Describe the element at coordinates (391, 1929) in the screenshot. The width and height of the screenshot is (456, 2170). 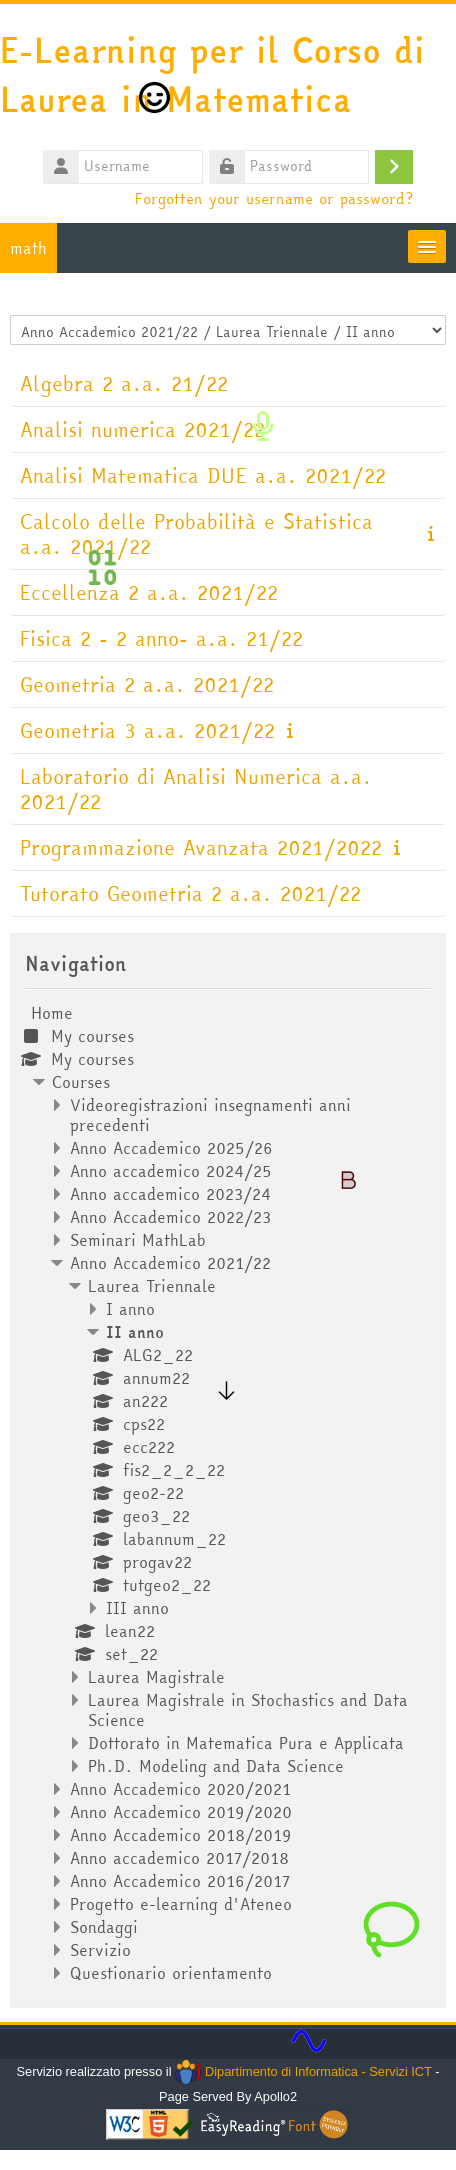
I see `select an irregular area with freehand drawing` at that location.